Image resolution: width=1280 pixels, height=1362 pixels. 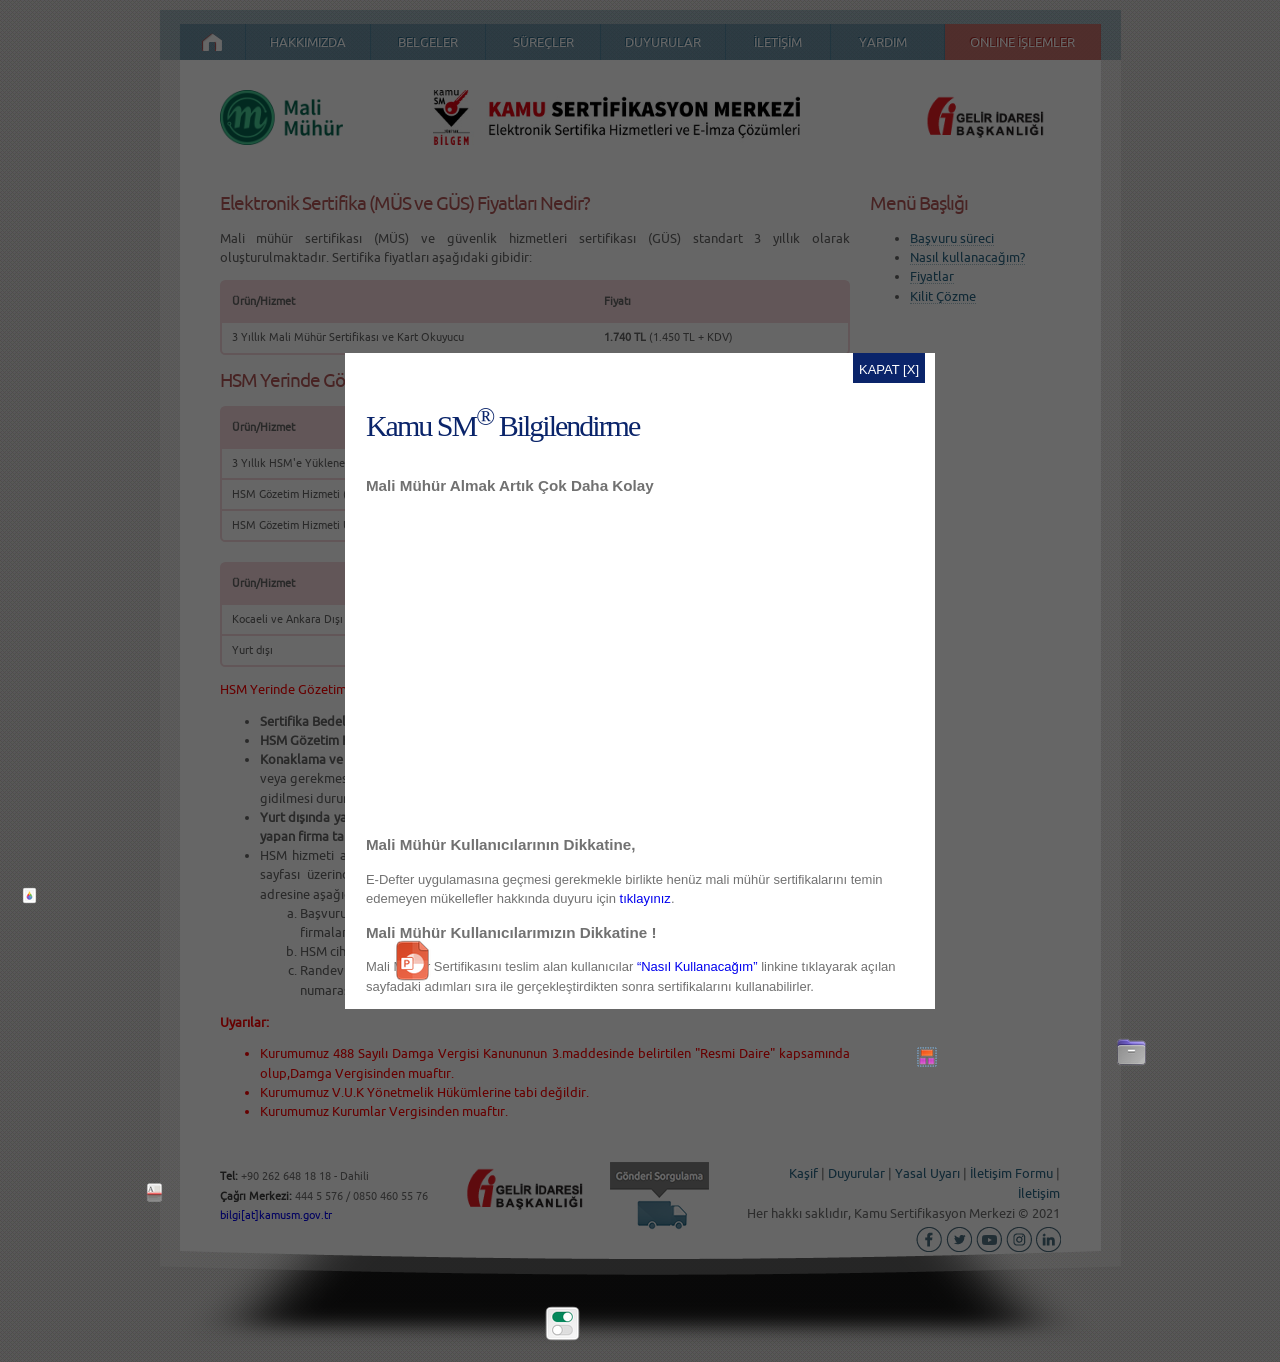 I want to click on select all items in the current view, so click(x=927, y=1057).